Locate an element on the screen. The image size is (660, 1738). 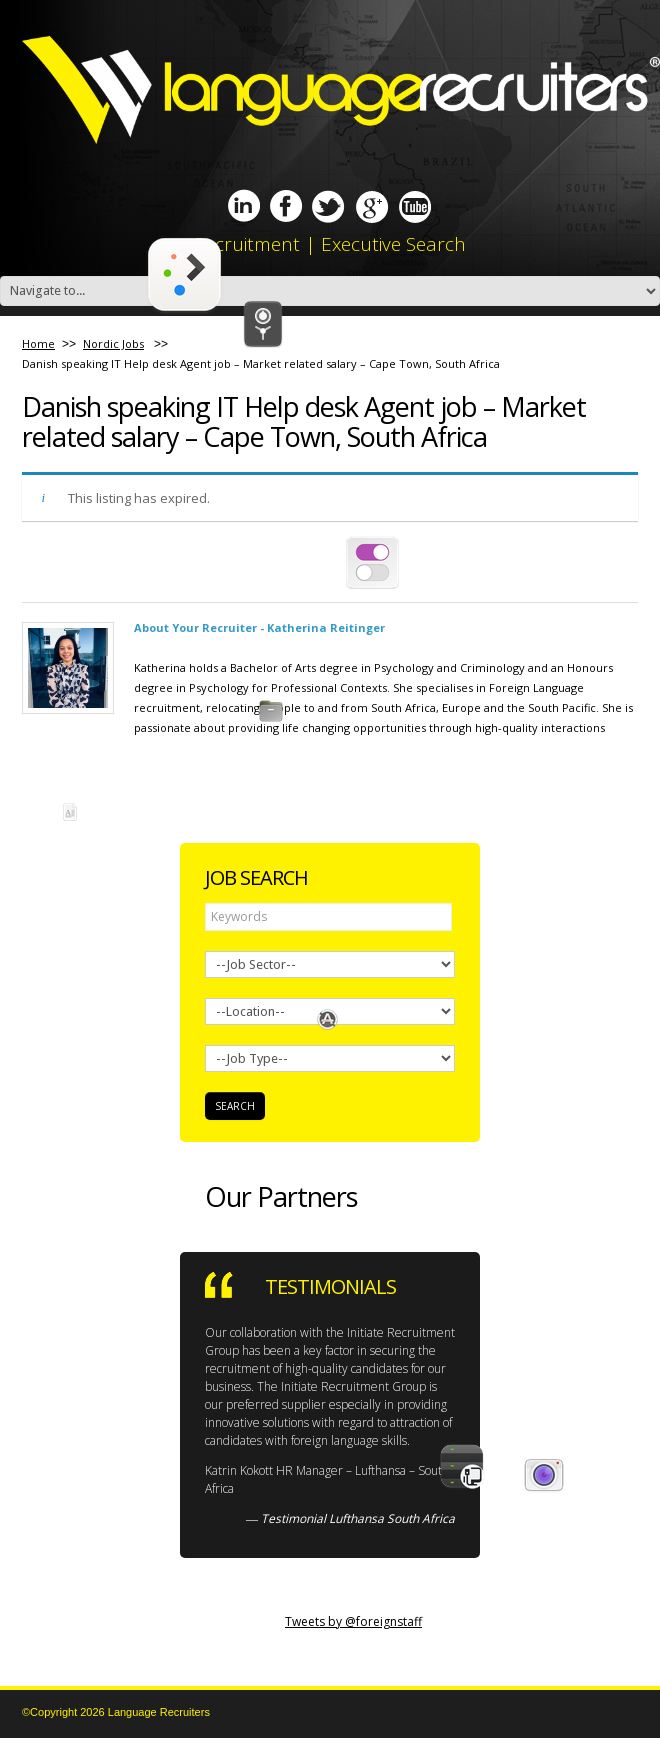
open the camera app is located at coordinates (544, 1475).